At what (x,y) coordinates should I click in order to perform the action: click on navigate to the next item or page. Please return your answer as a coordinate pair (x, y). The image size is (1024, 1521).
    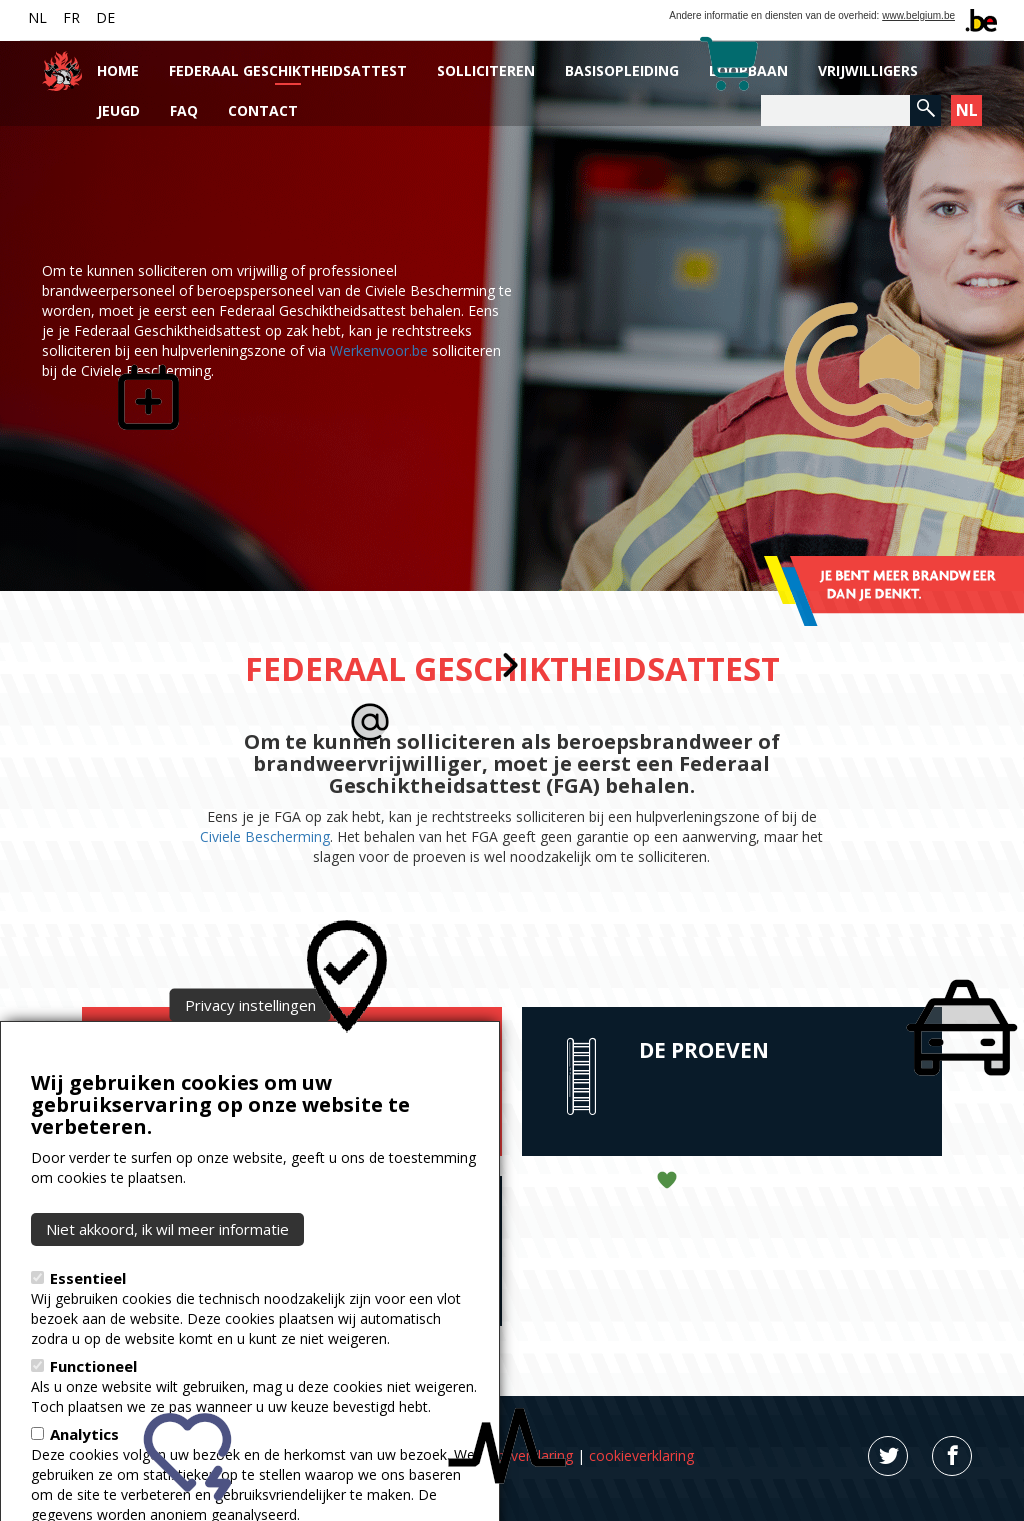
    Looking at the image, I should click on (510, 665).